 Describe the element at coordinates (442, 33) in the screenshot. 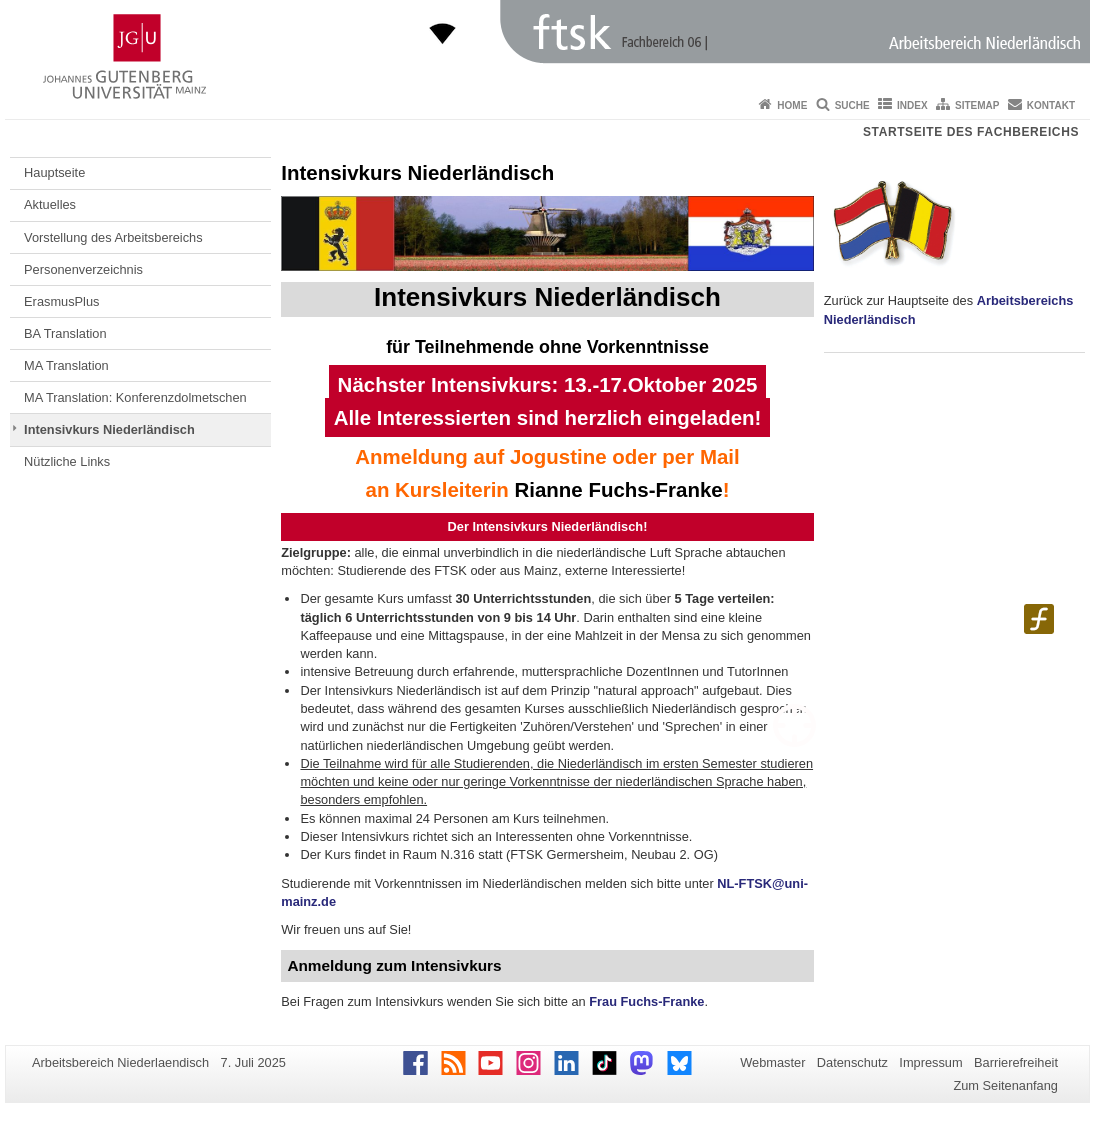

I see `indicates full wifi signal strength` at that location.